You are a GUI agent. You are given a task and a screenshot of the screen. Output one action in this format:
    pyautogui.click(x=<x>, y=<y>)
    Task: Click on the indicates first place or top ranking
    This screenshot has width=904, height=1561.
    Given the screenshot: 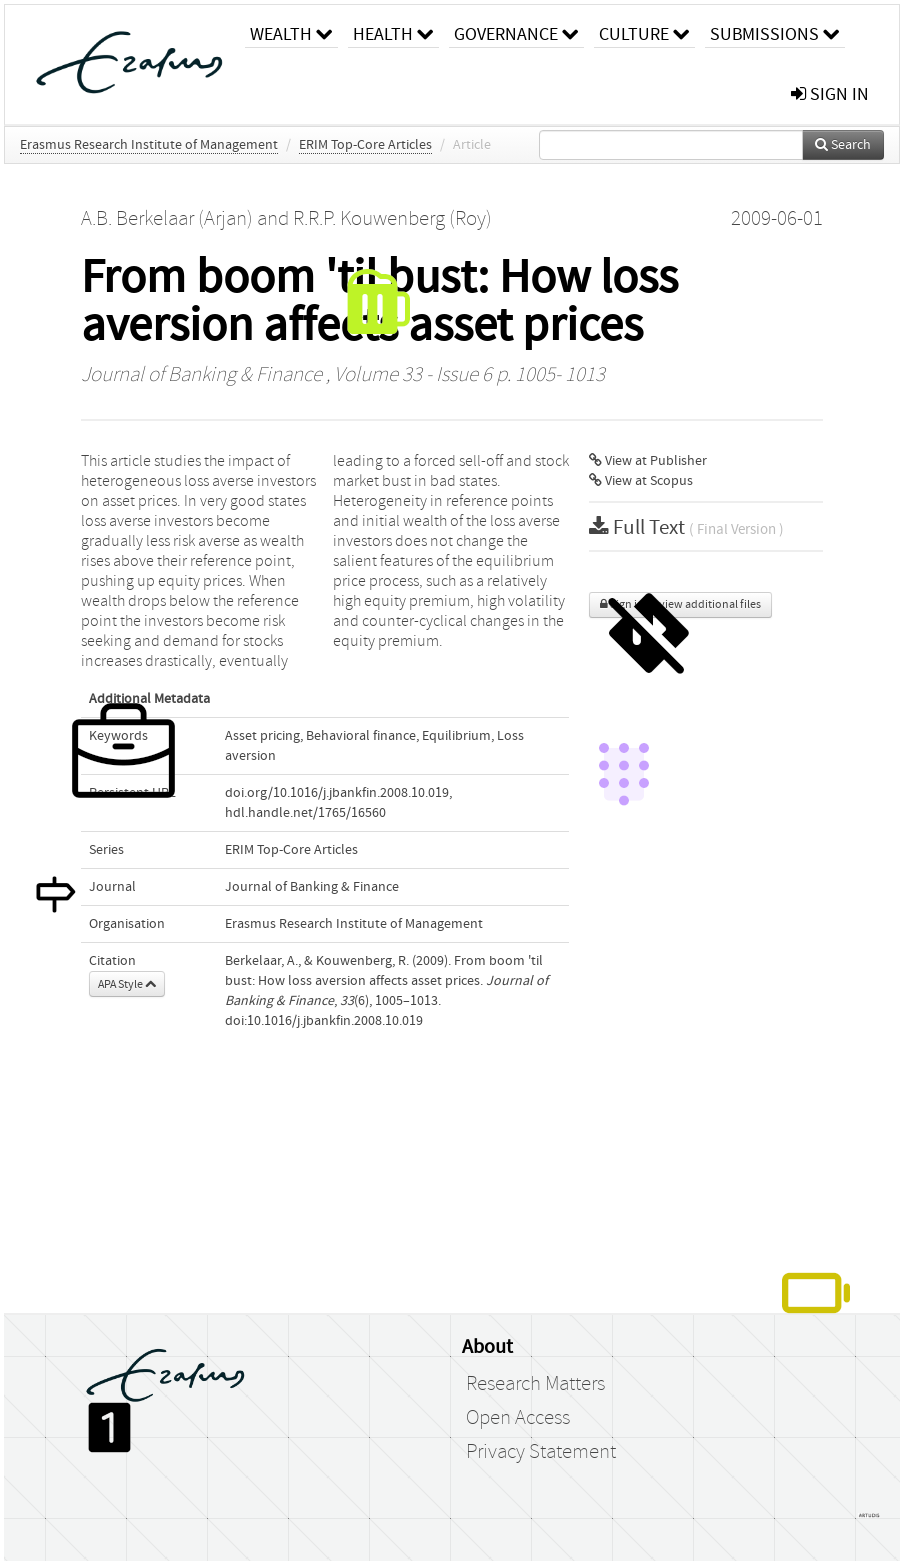 What is the action you would take?
    pyautogui.click(x=109, y=1427)
    